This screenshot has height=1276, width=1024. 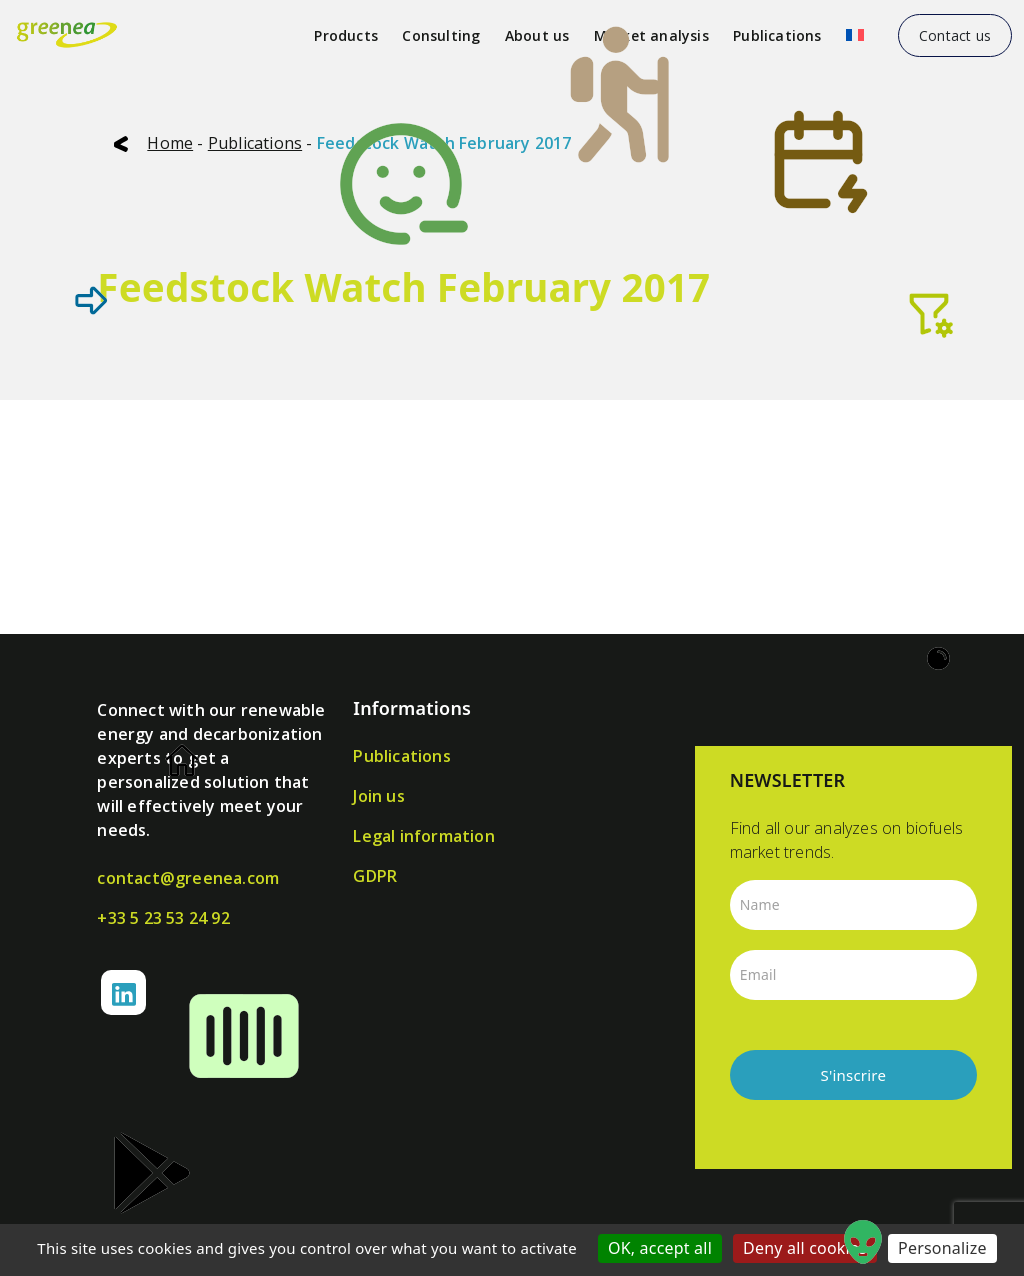 I want to click on indicates extraterrestrial or sci-fi themed content, so click(x=863, y=1242).